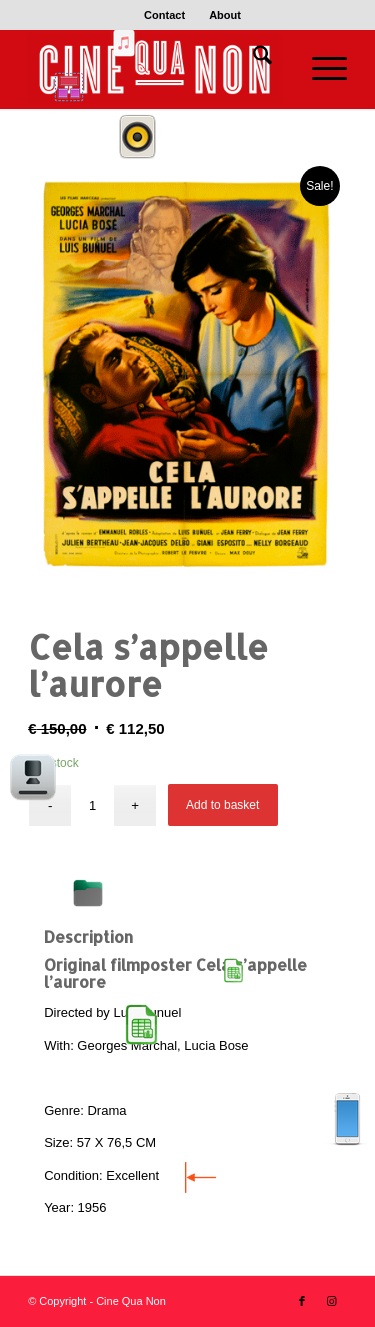 The image size is (375, 1327). I want to click on iPhone 5s device connected to your system, so click(347, 1119).